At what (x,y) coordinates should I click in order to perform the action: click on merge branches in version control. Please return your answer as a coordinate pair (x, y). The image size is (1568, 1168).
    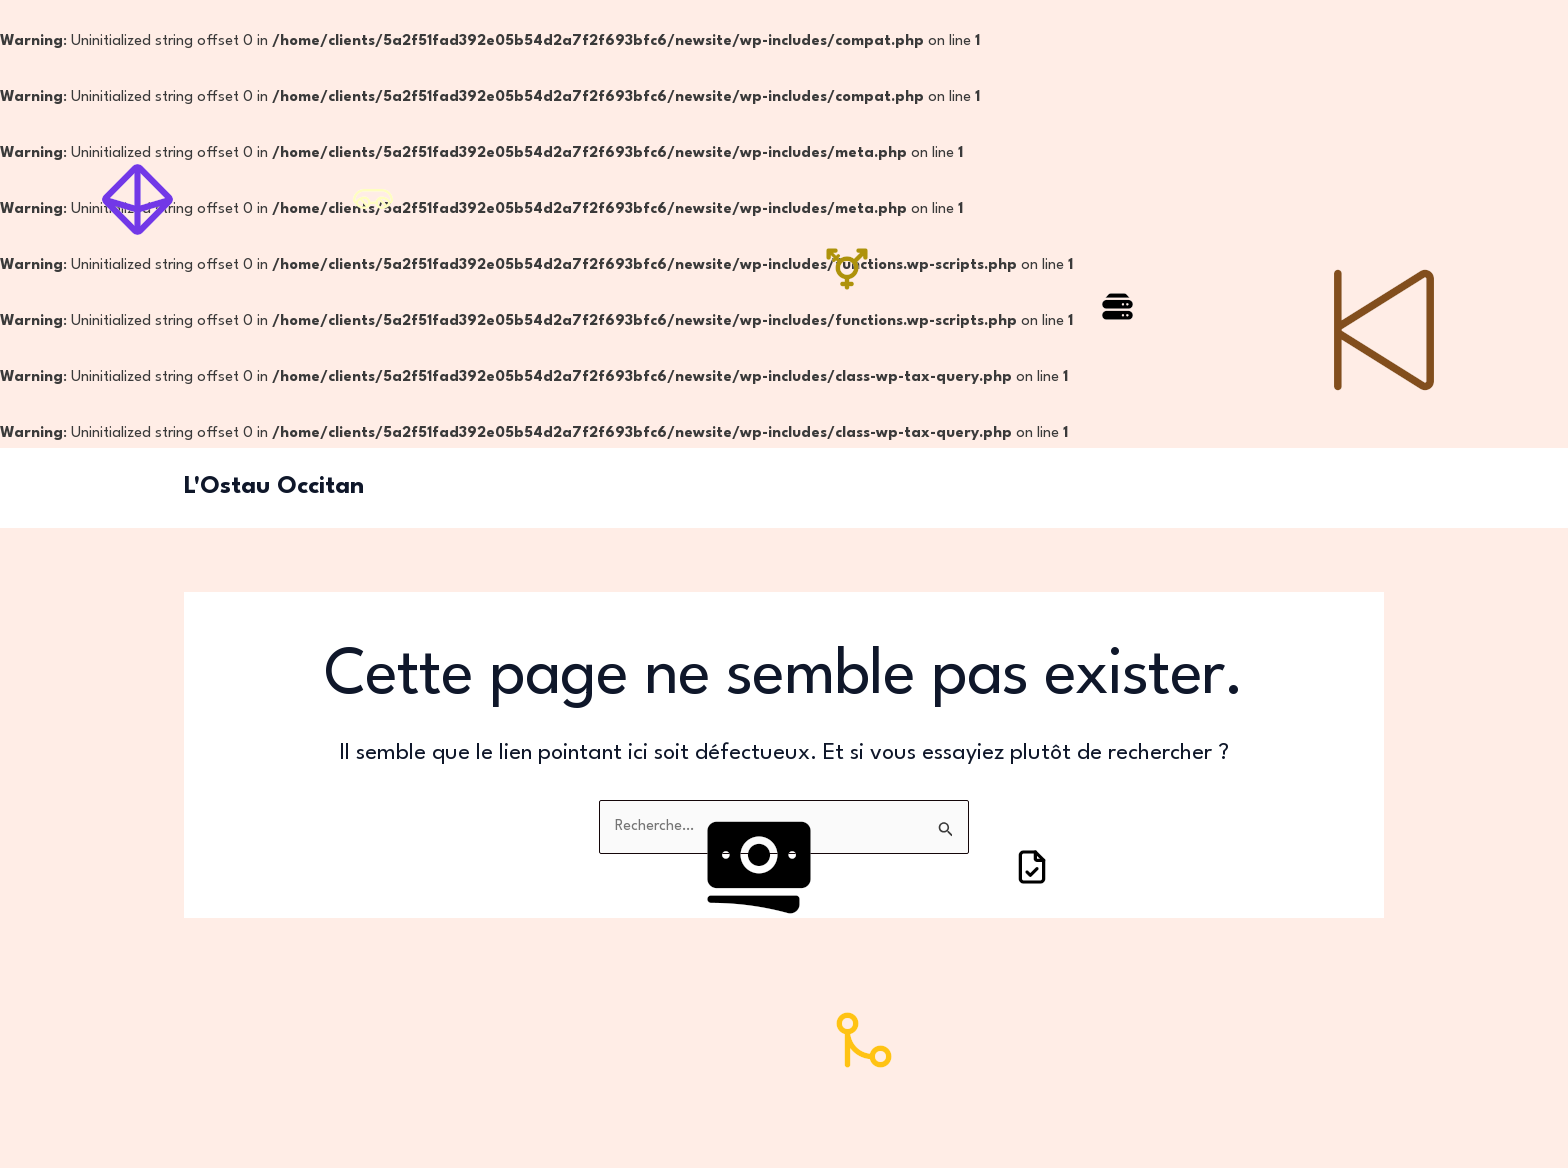
    Looking at the image, I should click on (864, 1040).